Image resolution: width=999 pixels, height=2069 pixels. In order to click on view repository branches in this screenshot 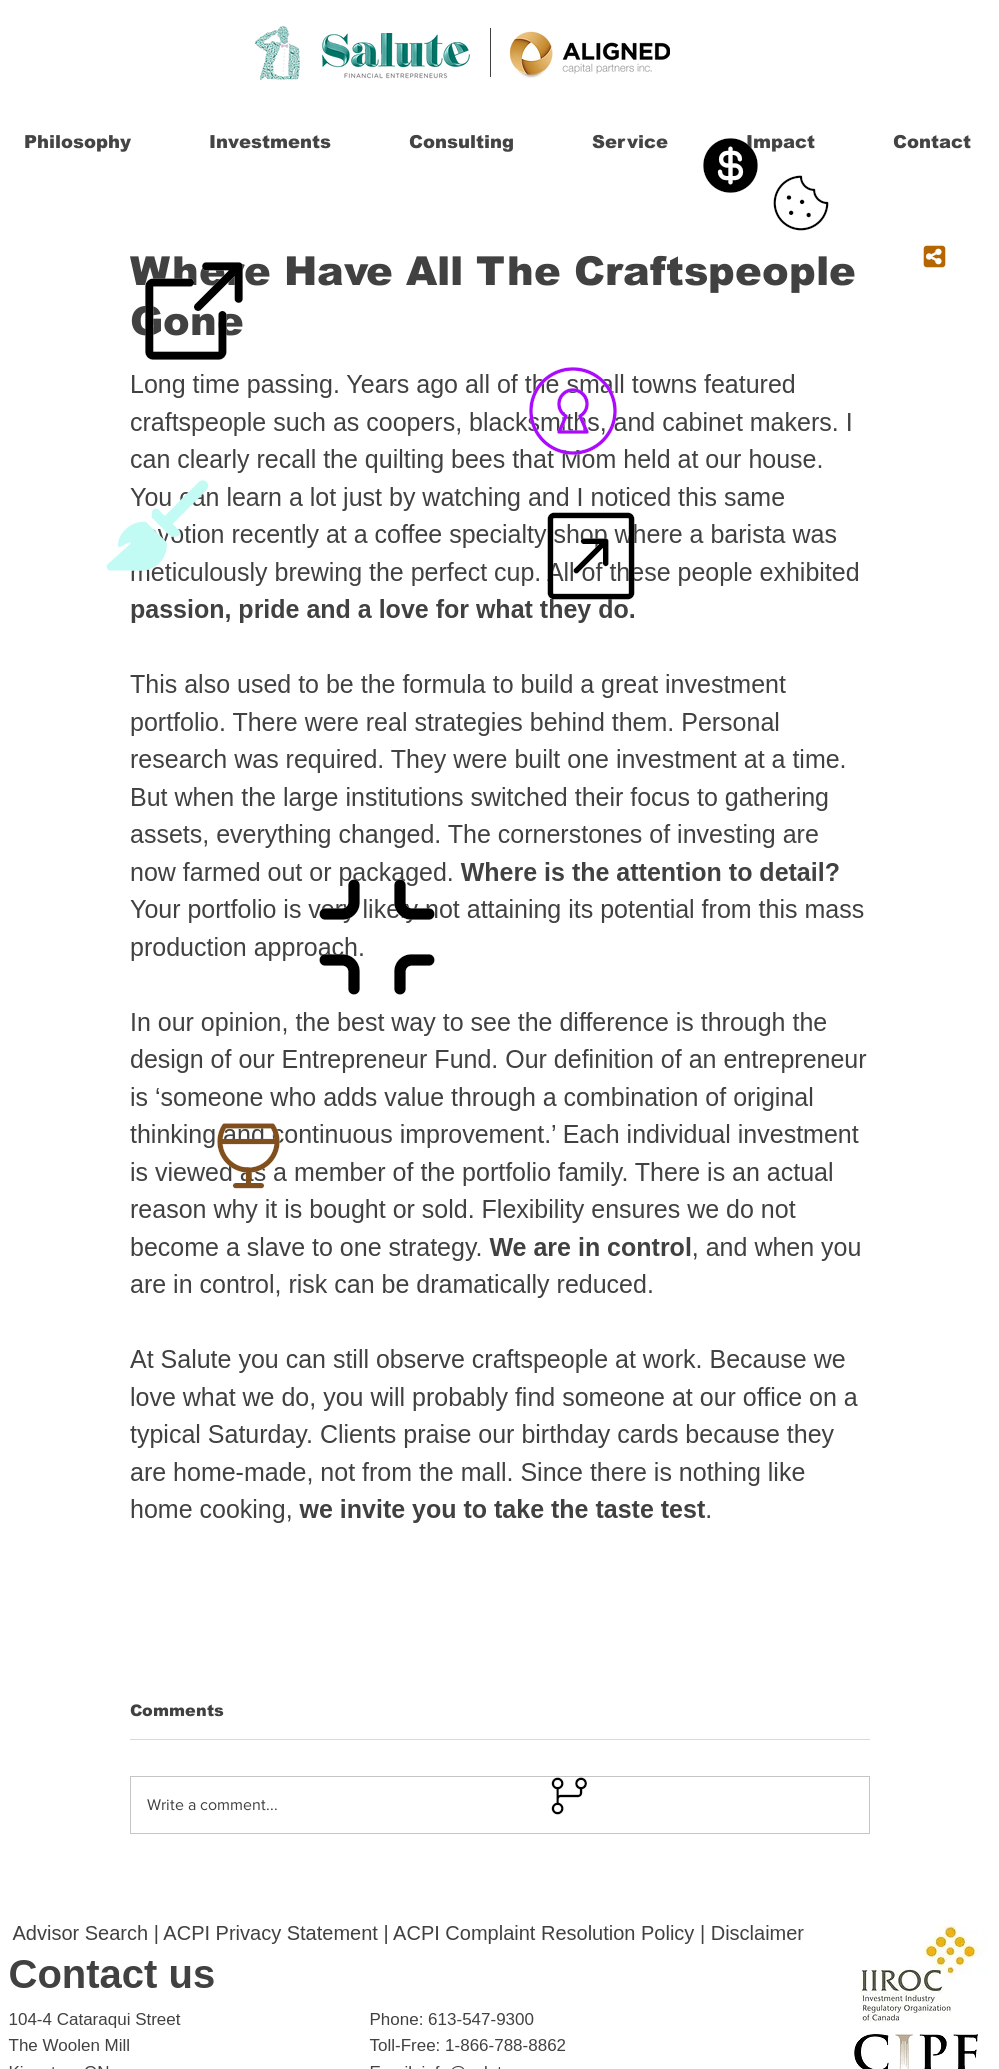, I will do `click(567, 1796)`.